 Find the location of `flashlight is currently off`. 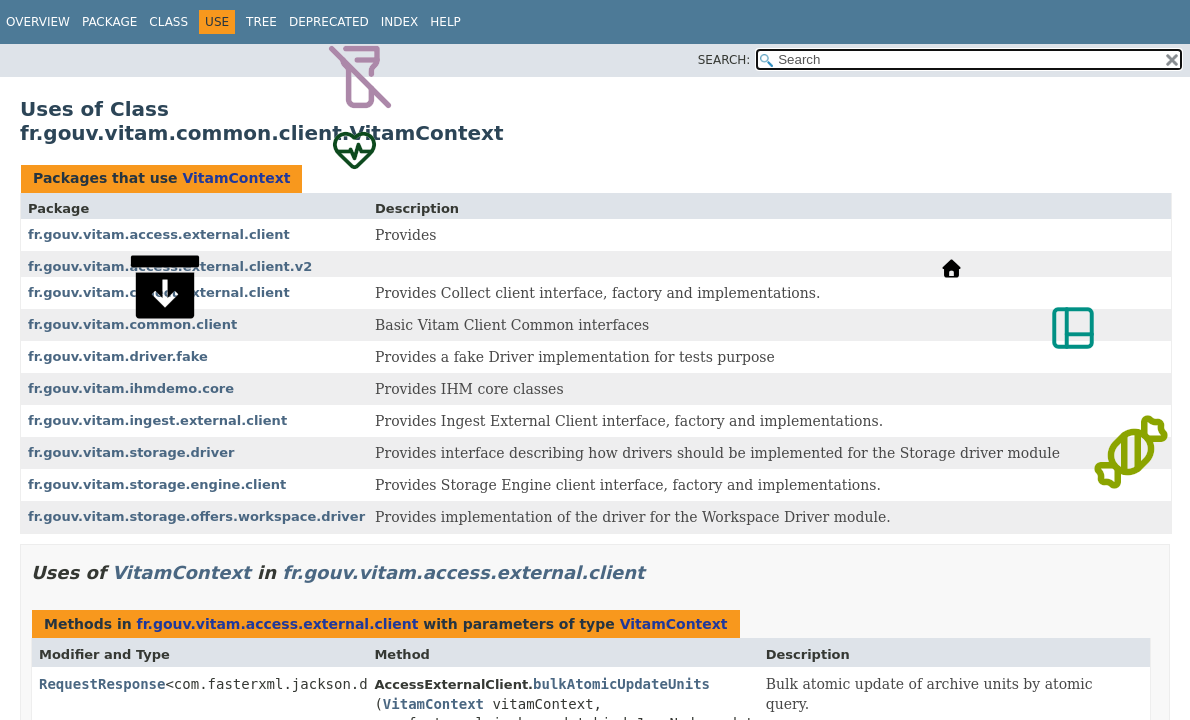

flashlight is currently off is located at coordinates (360, 77).